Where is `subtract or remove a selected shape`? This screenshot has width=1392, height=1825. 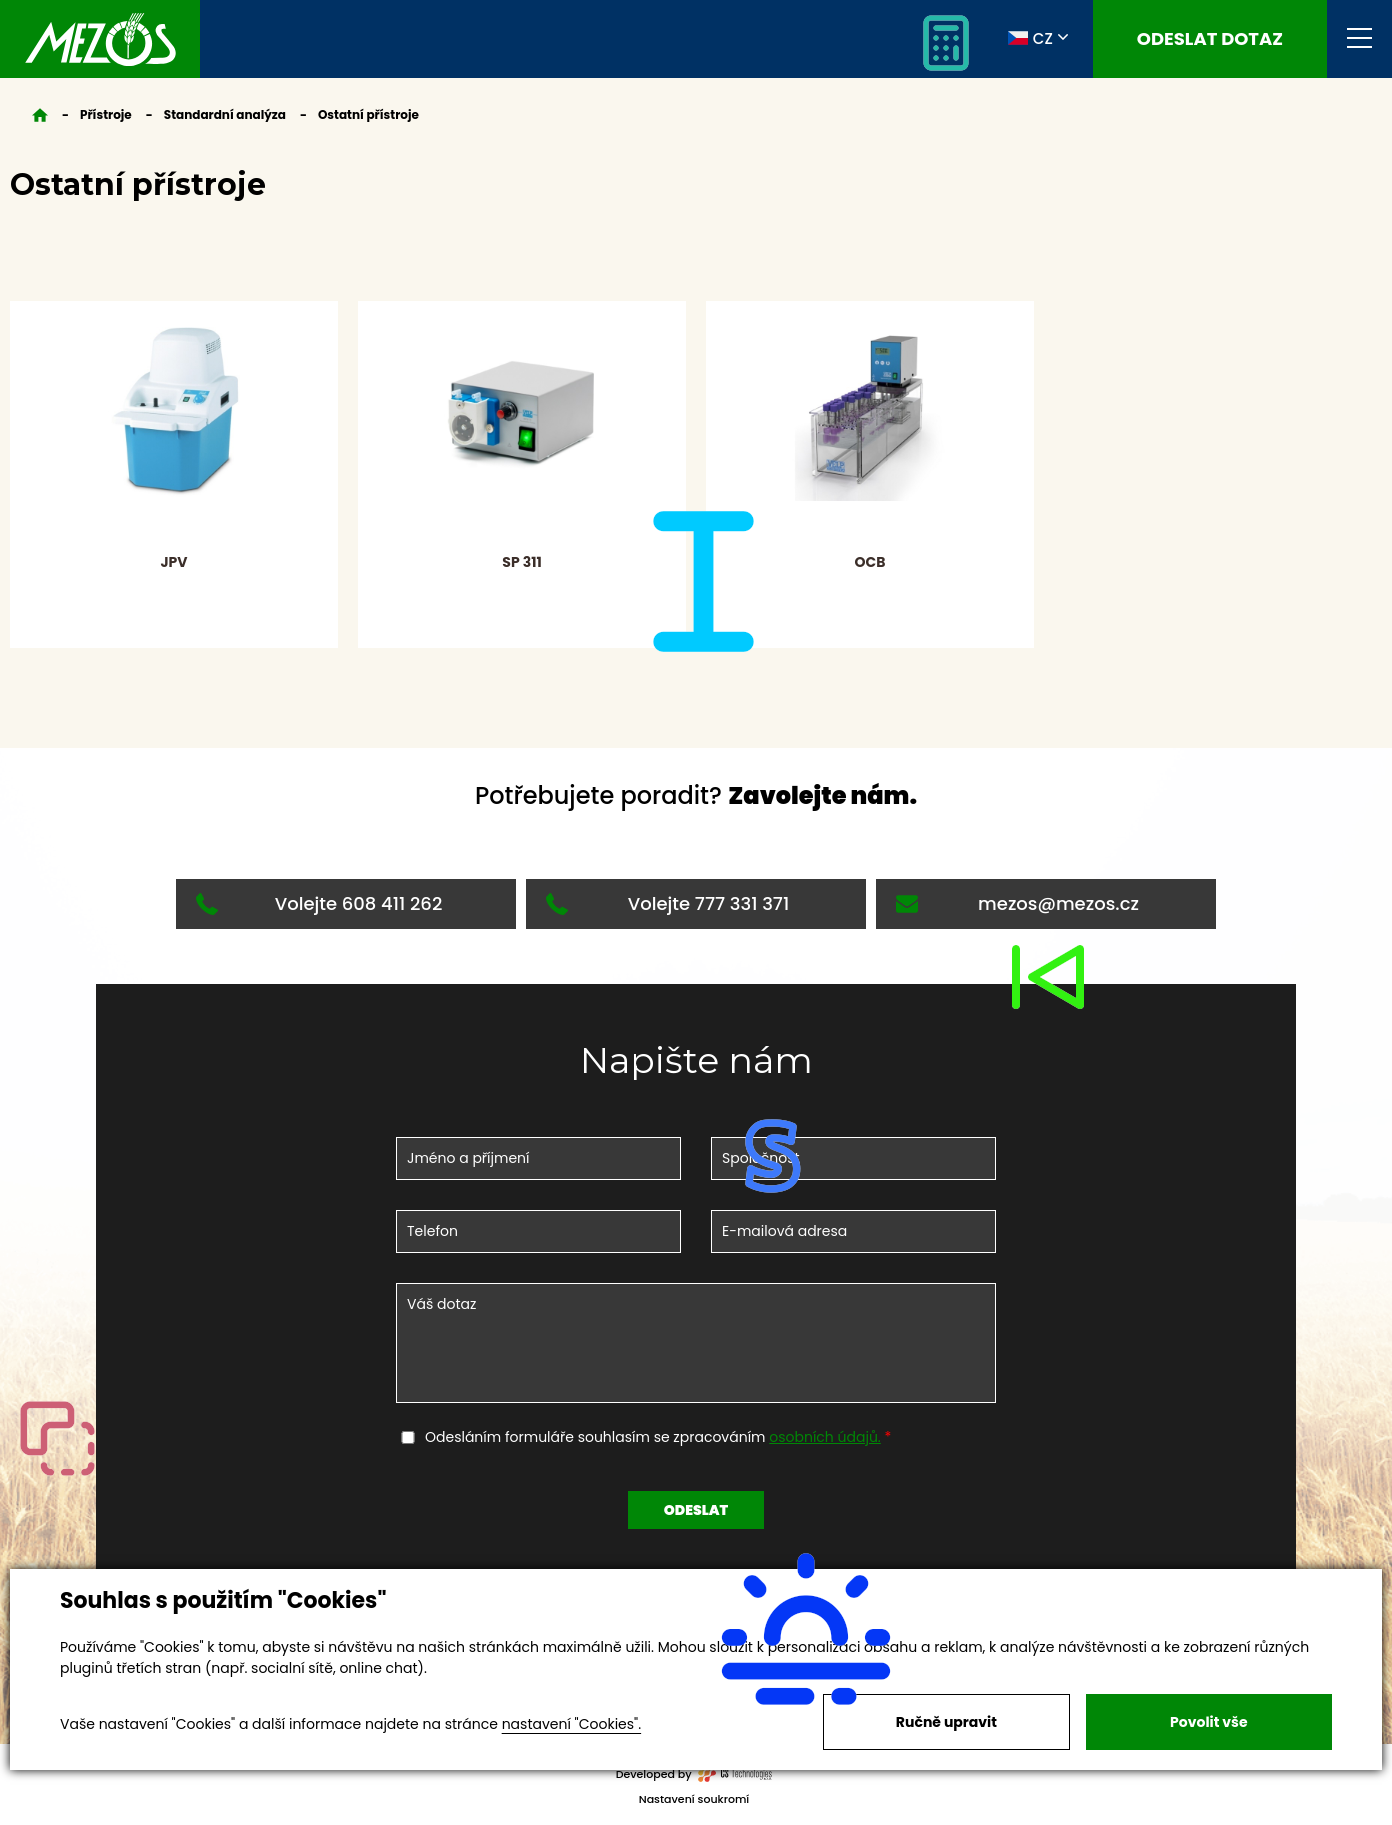 subtract or remove a selected shape is located at coordinates (57, 1438).